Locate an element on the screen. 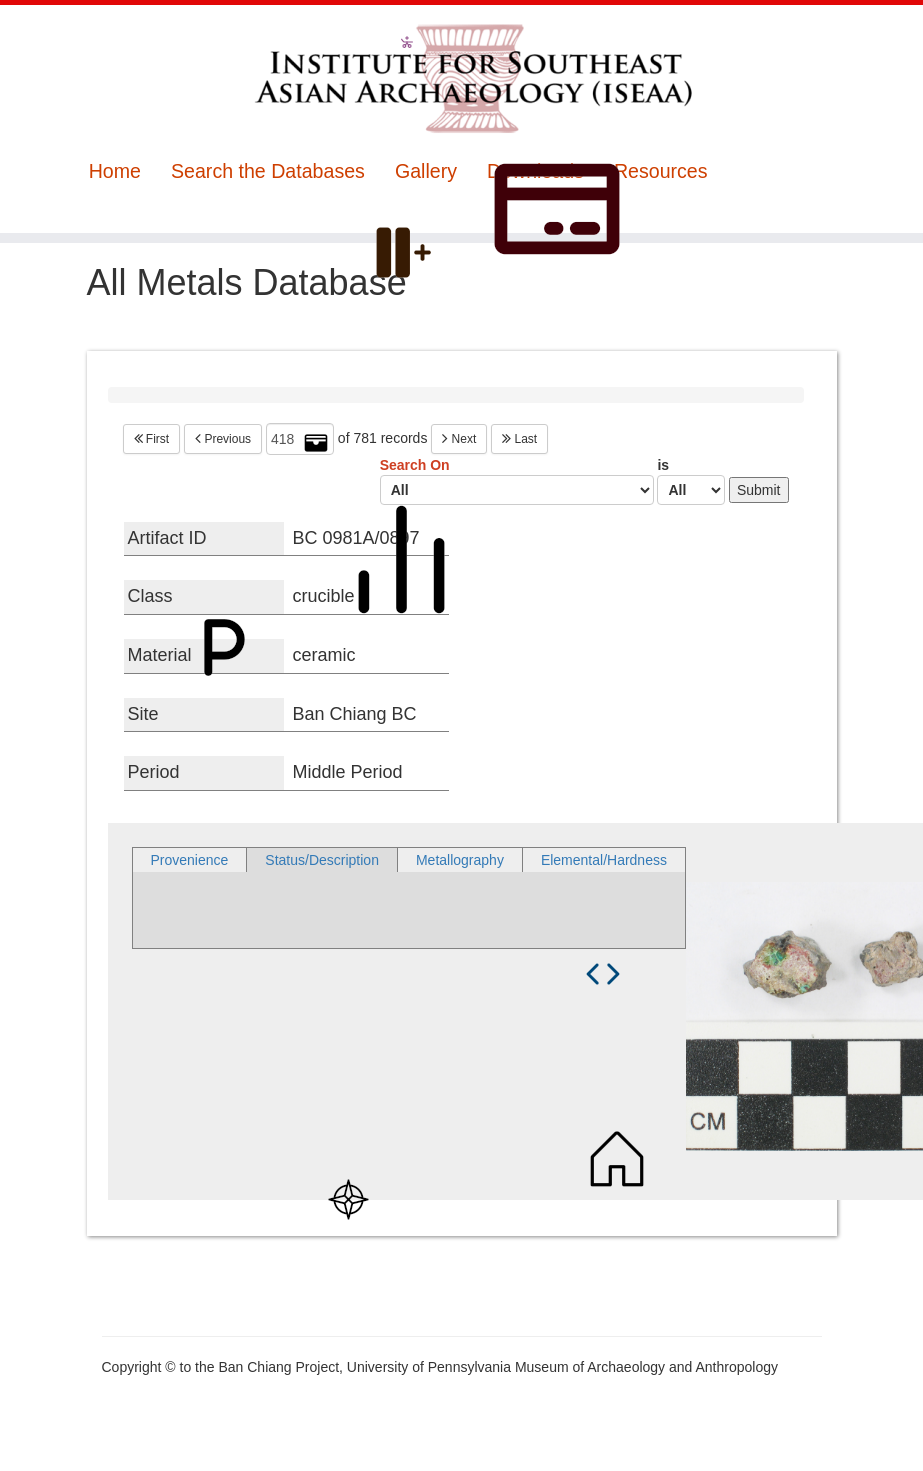 This screenshot has height=1471, width=923. indicates parking availability or location is located at coordinates (224, 647).